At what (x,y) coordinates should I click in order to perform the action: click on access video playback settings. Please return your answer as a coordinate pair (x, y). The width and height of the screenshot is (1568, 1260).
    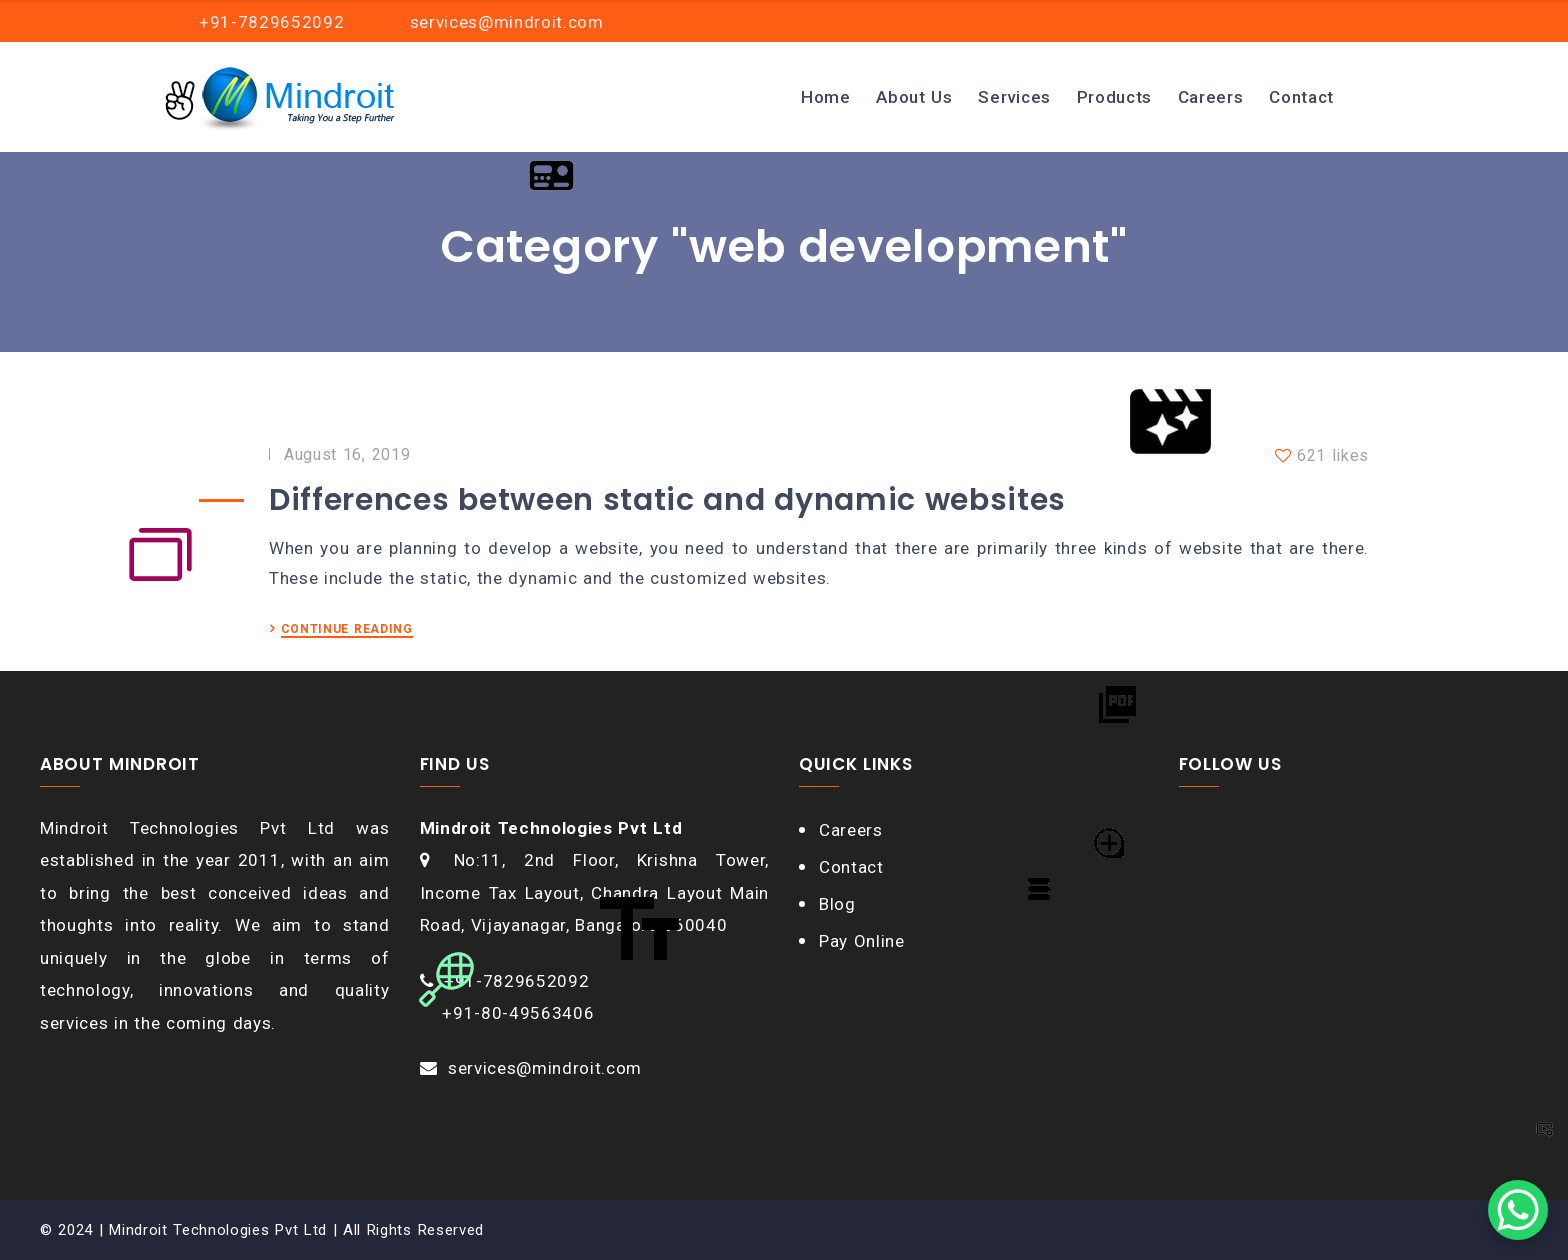
    Looking at the image, I should click on (1544, 1128).